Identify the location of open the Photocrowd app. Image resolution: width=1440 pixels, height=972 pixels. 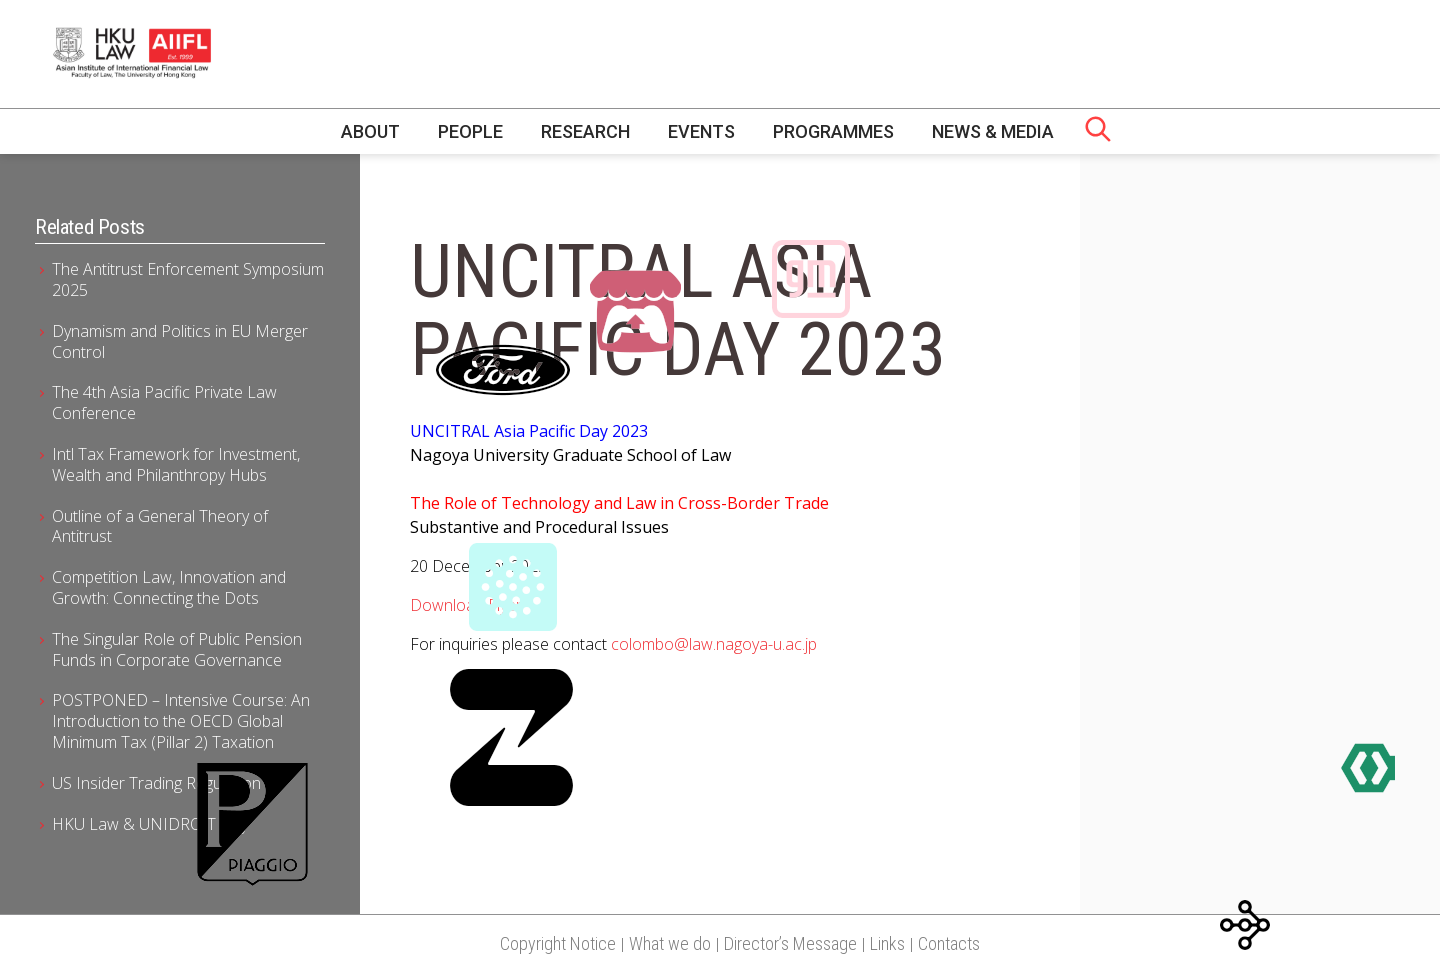
(513, 587).